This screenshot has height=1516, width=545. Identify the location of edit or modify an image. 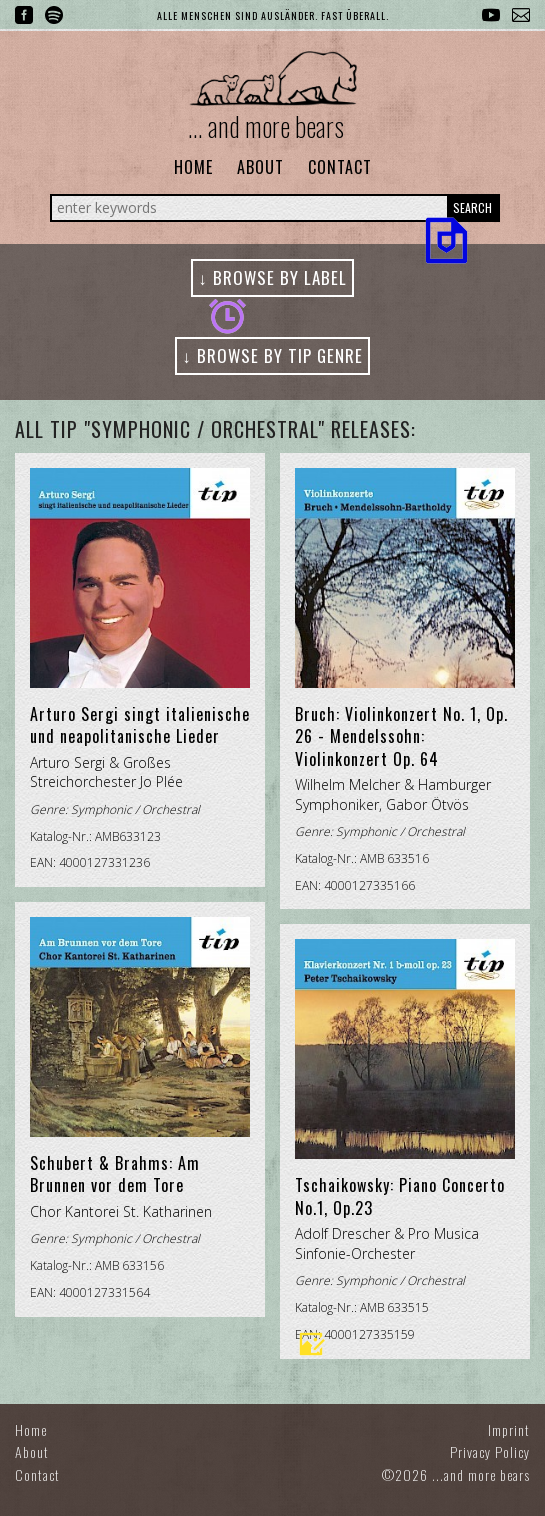
(311, 1344).